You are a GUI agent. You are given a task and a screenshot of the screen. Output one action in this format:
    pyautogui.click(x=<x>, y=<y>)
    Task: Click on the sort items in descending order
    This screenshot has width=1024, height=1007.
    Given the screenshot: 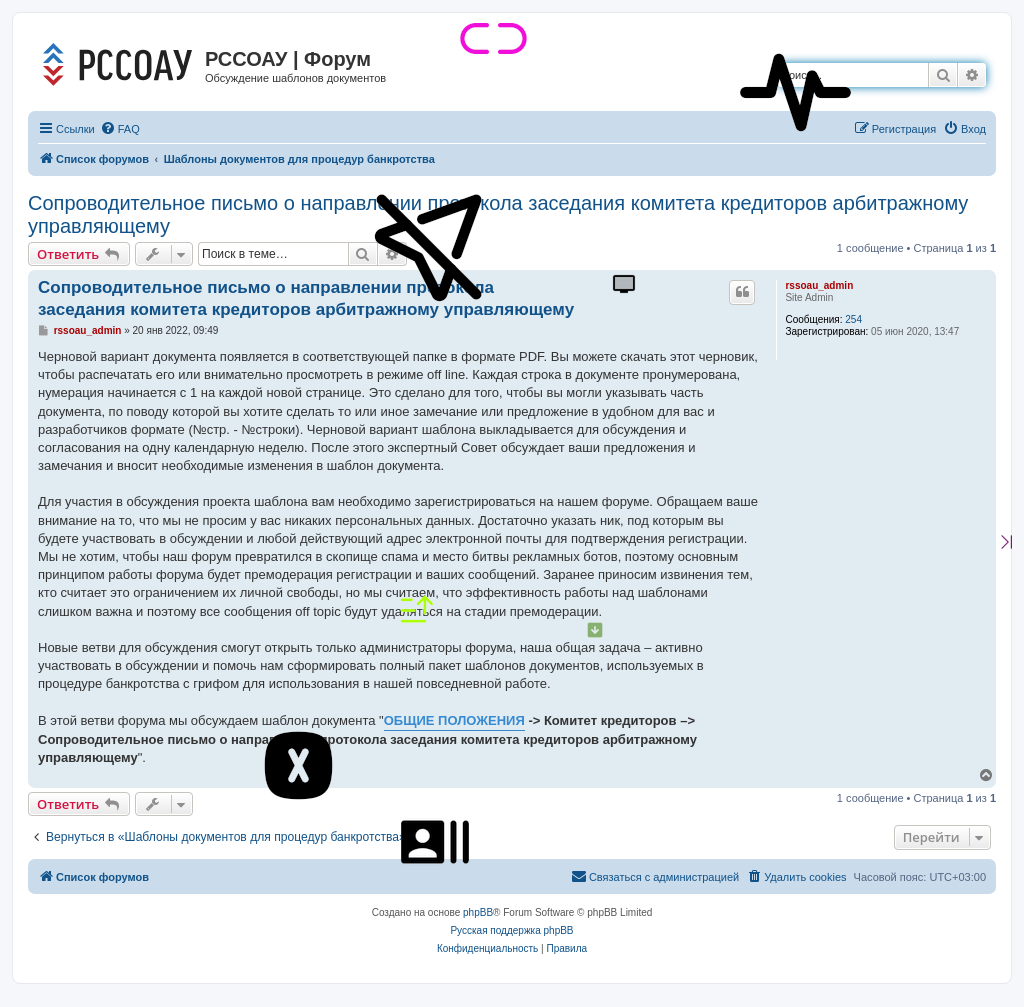 What is the action you would take?
    pyautogui.click(x=415, y=610)
    